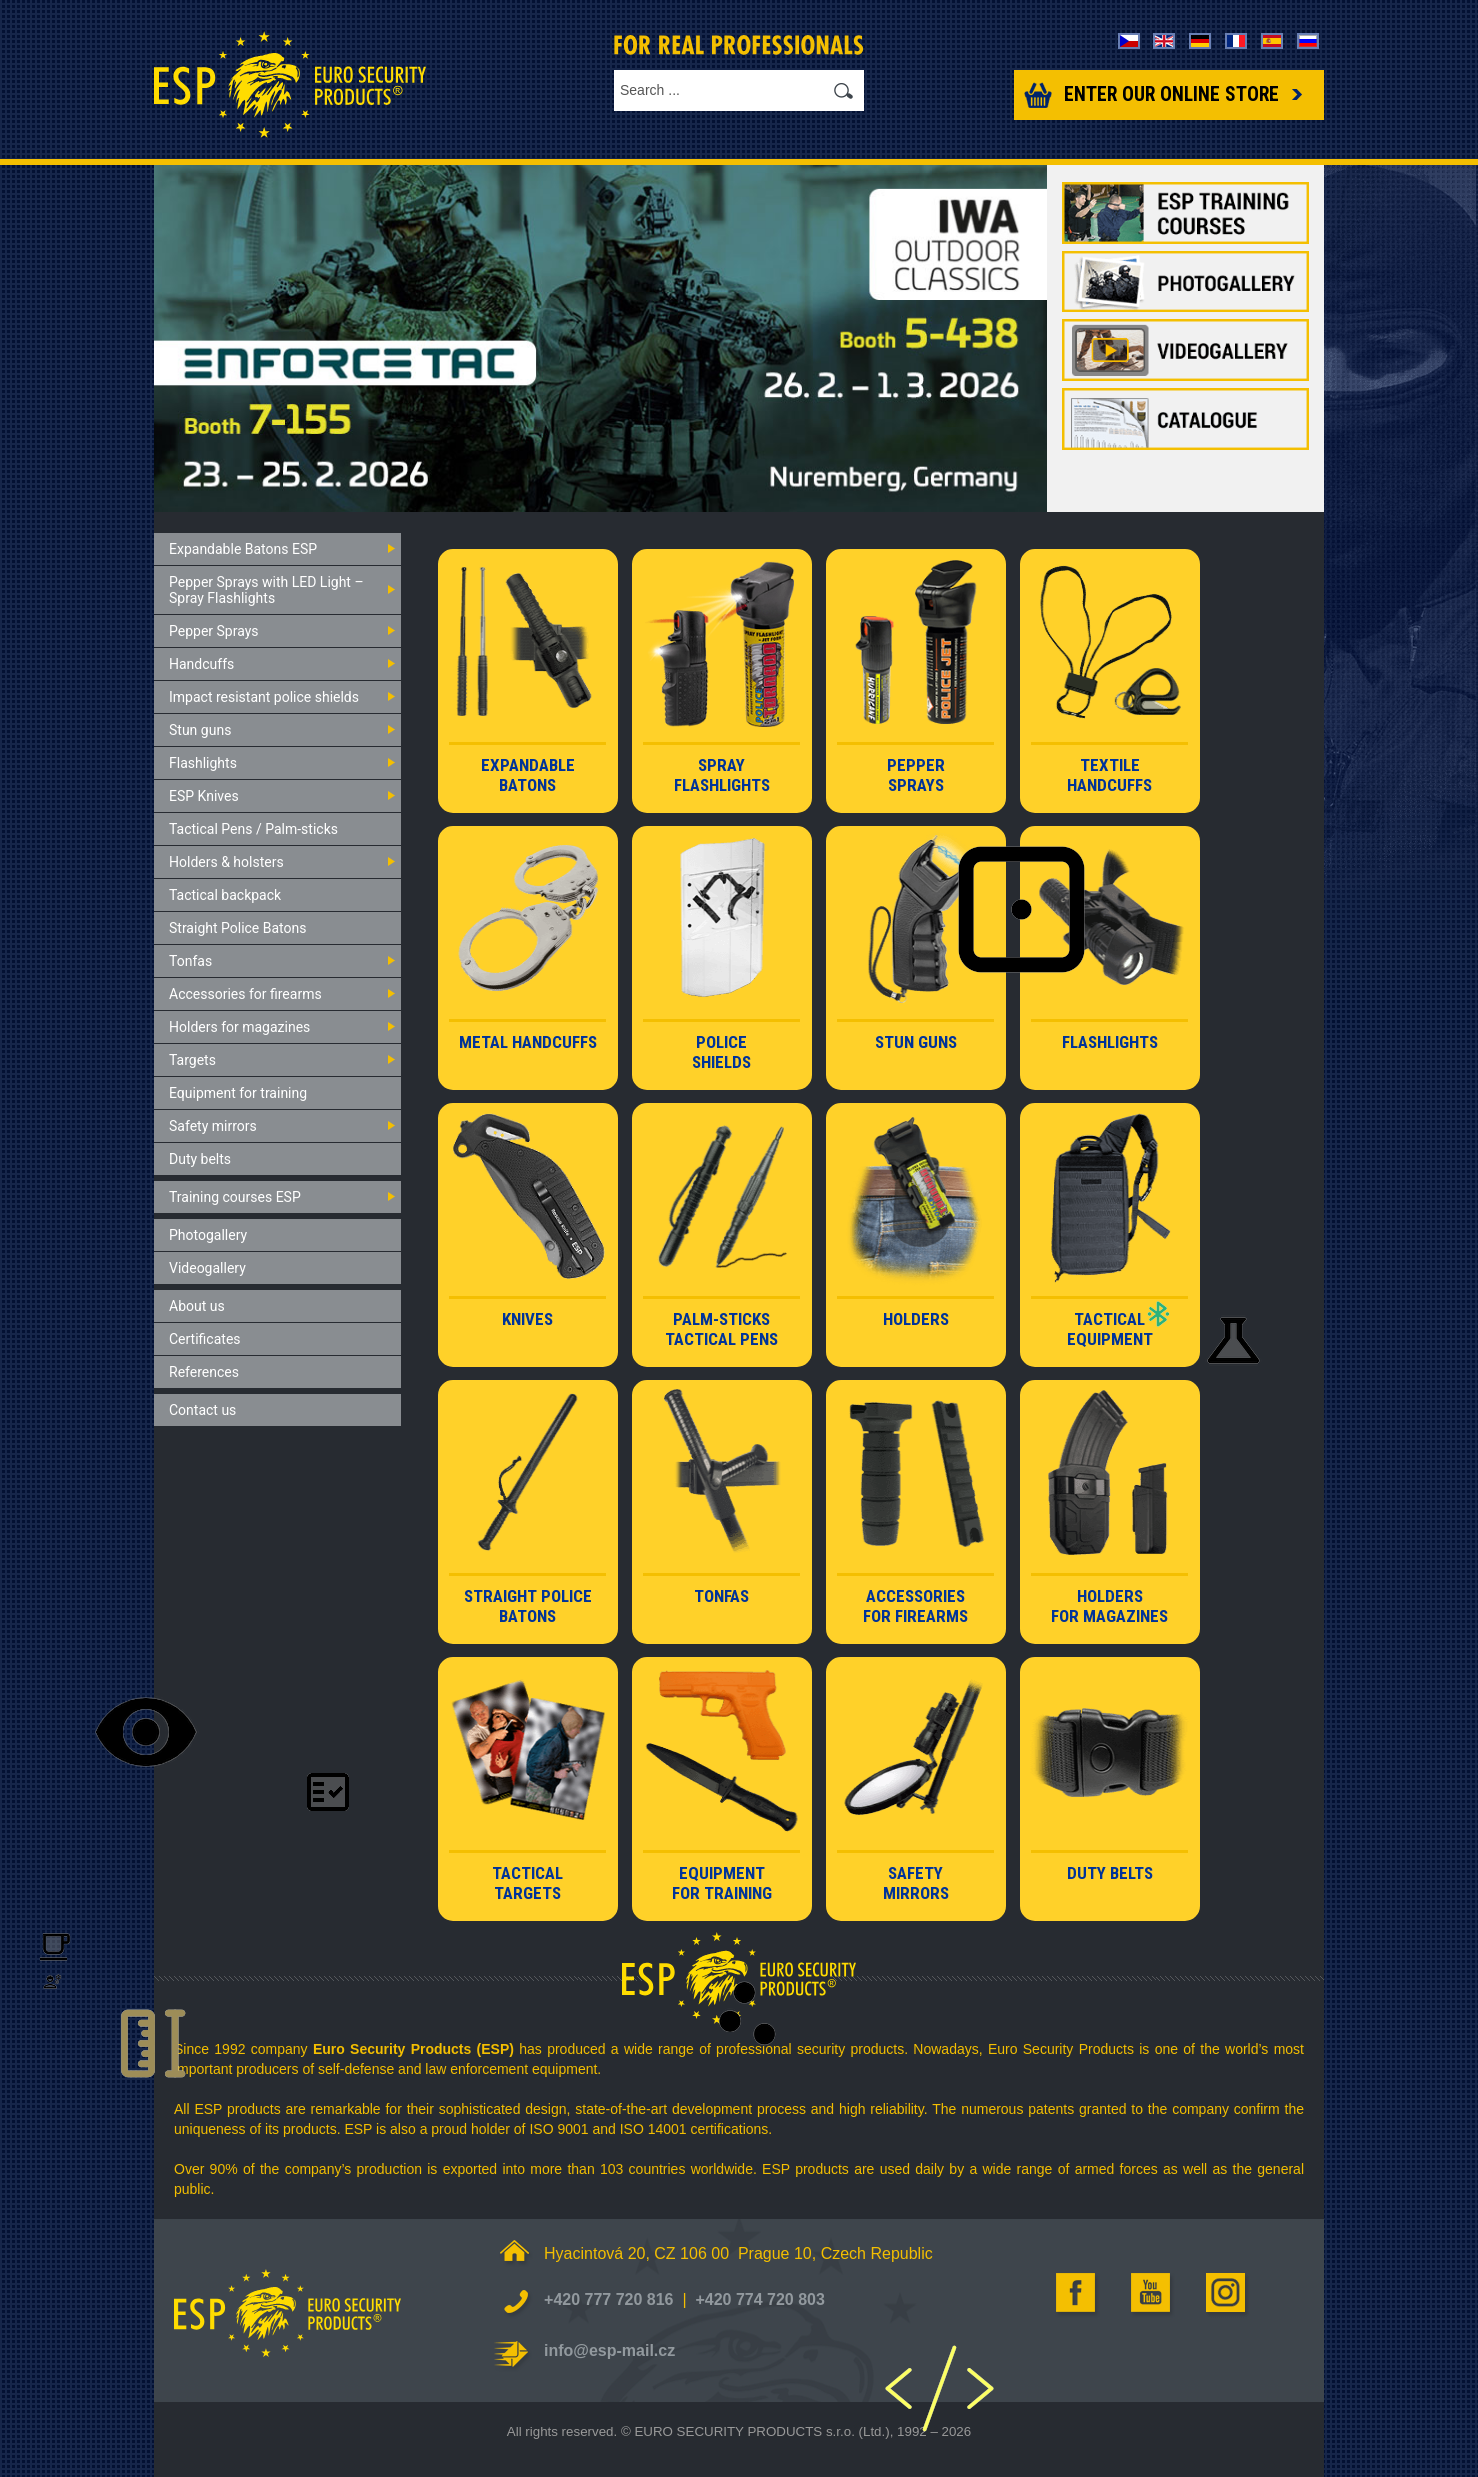 Image resolution: width=1478 pixels, height=2477 pixels. What do you see at coordinates (151, 2043) in the screenshot?
I see `measure dimensions or distances` at bounding box center [151, 2043].